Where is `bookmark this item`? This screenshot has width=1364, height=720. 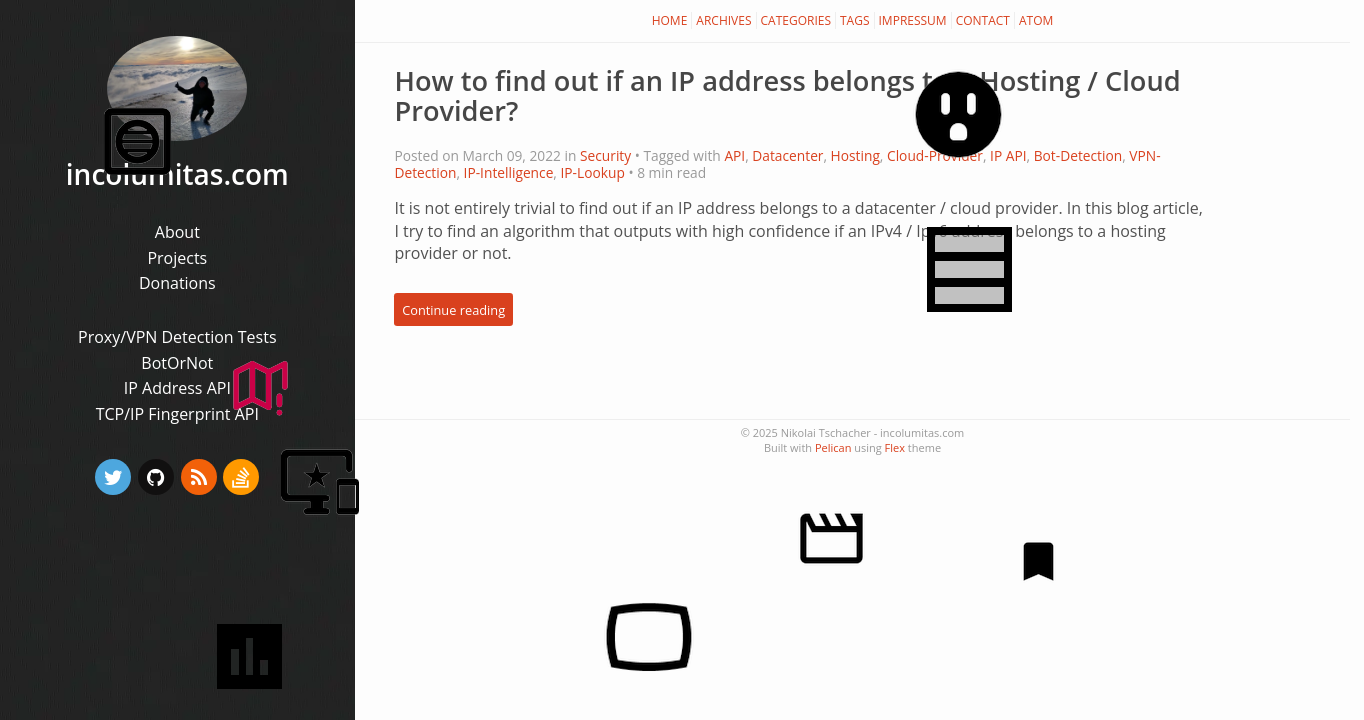 bookmark this item is located at coordinates (1038, 561).